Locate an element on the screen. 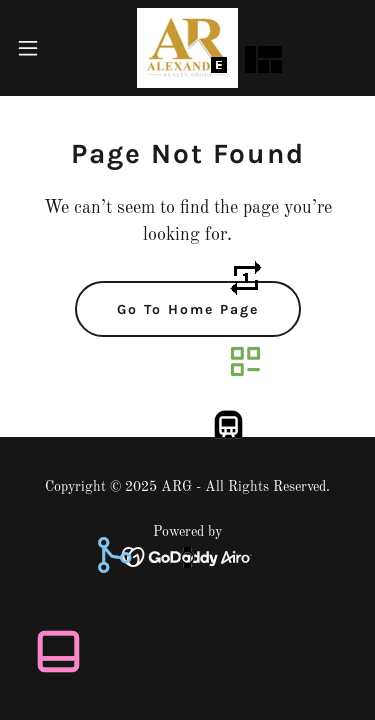 This screenshot has width=375, height=720. toggle bottom navigation bar visibility is located at coordinates (58, 651).